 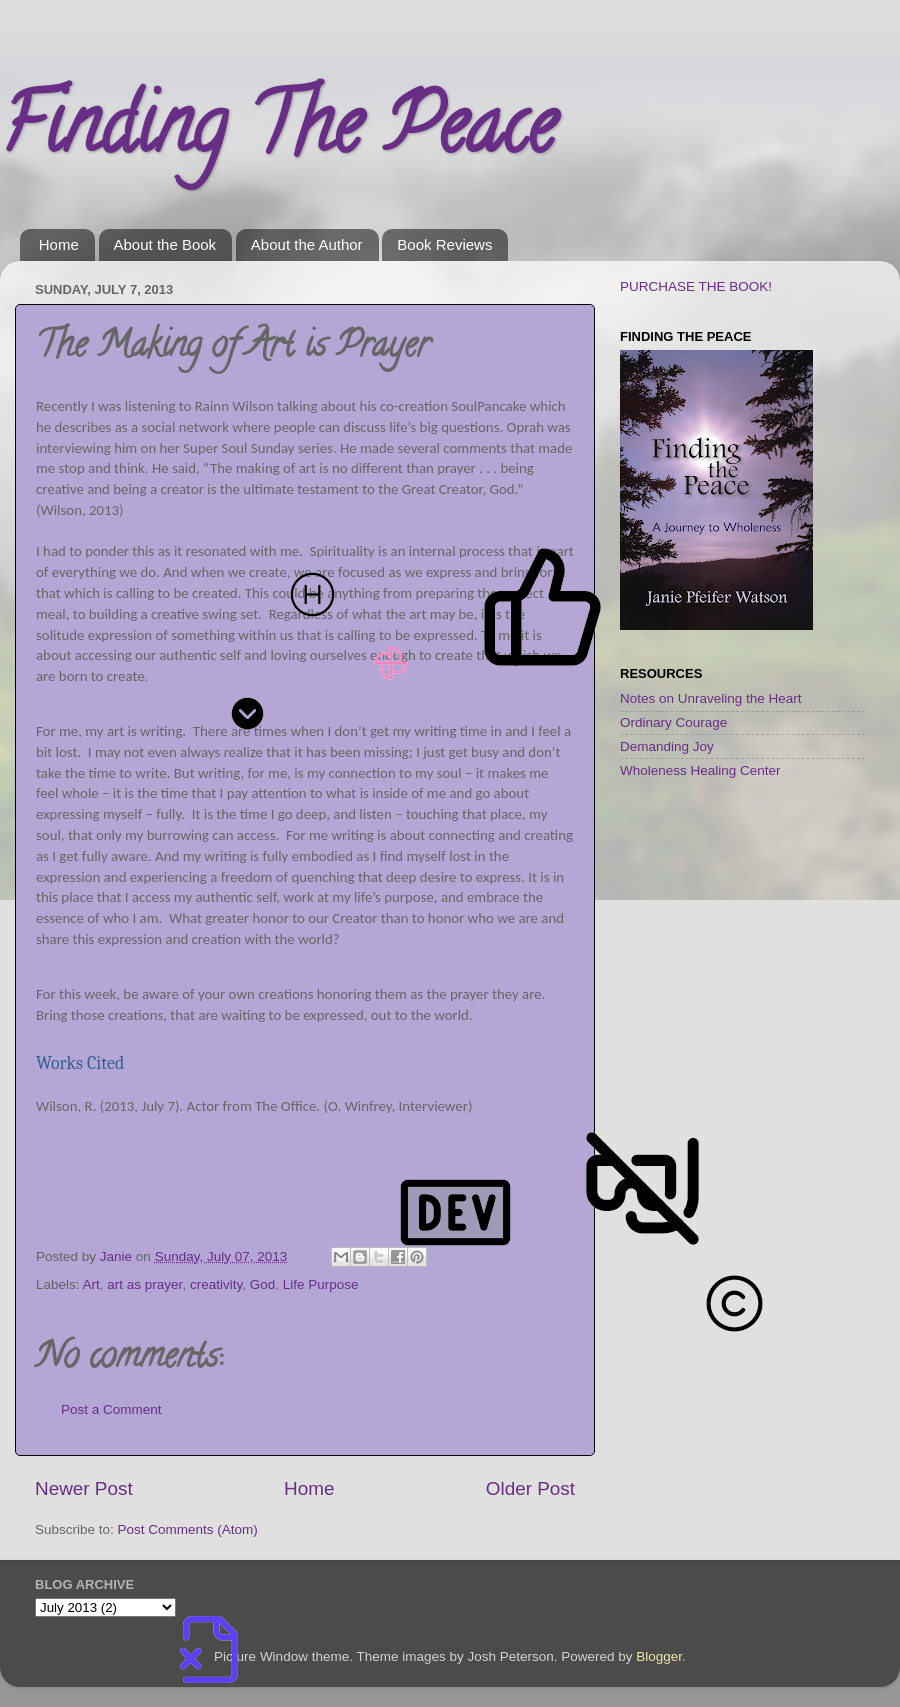 I want to click on indicates copyrighted content, so click(x=734, y=1303).